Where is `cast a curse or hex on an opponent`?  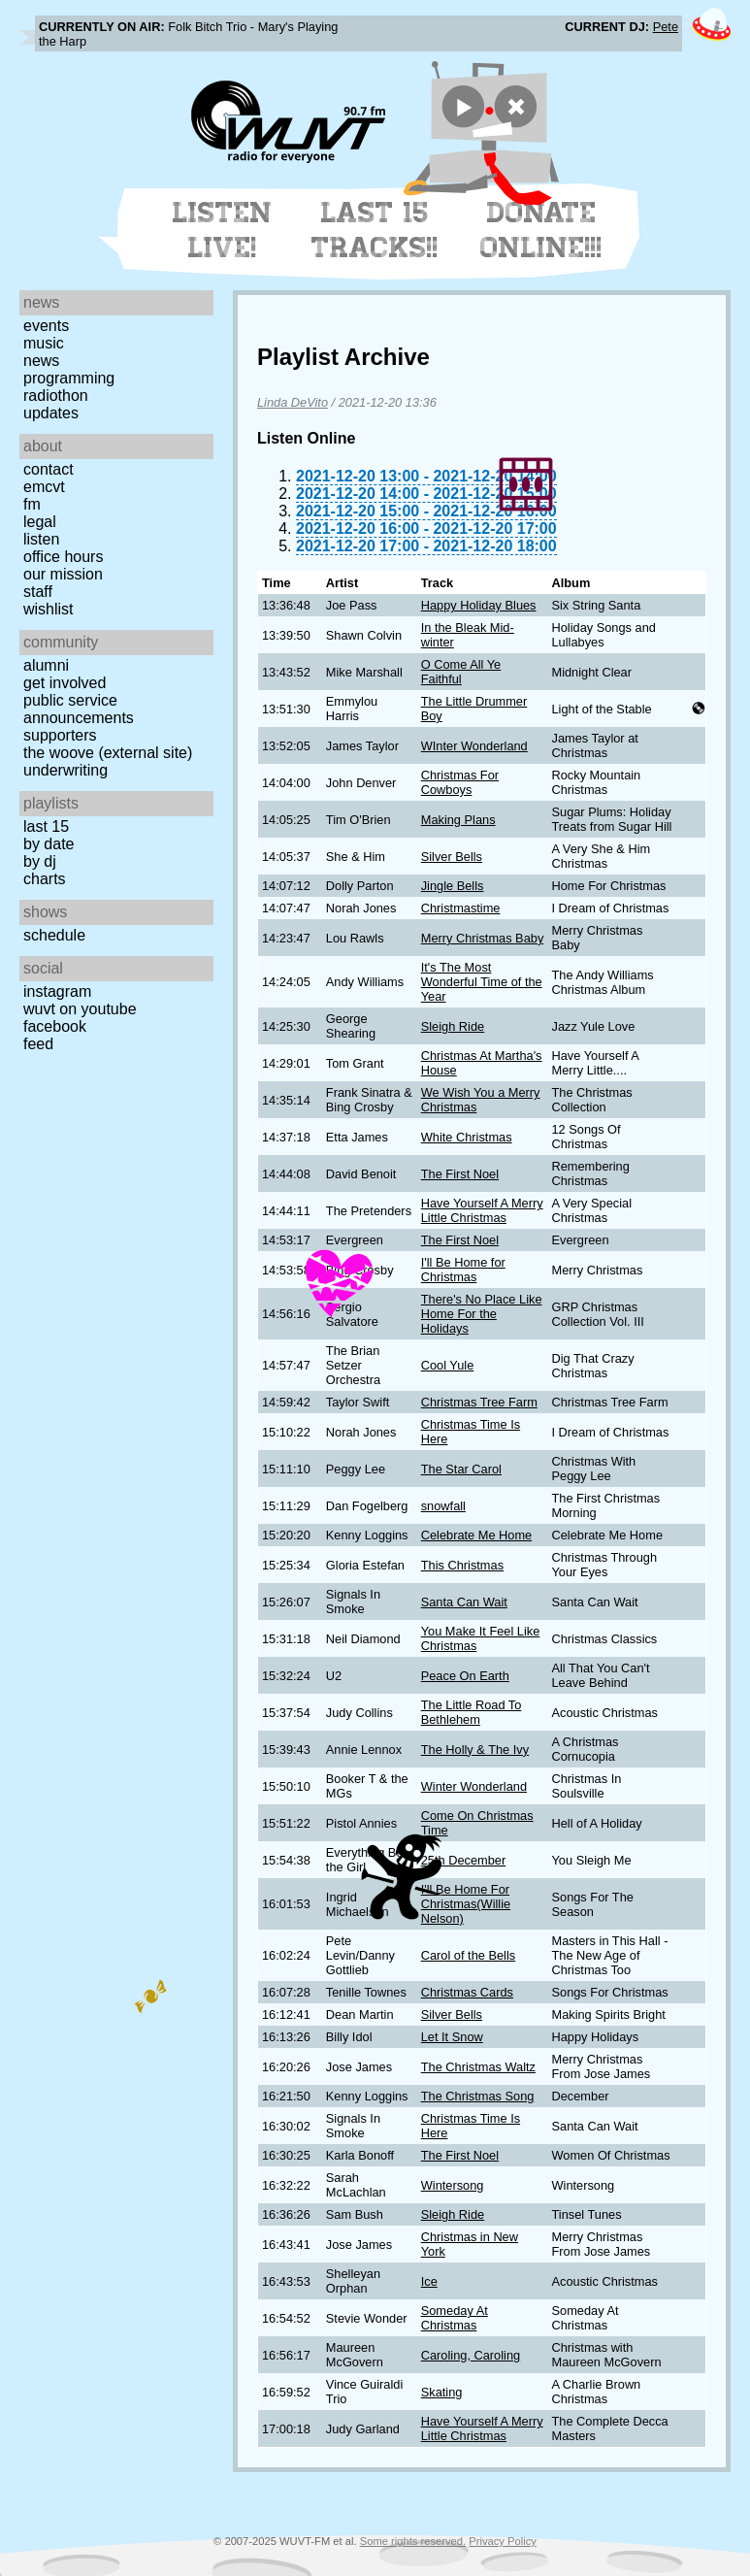
cast a curse or hex on an opponent is located at coordinates (403, 1876).